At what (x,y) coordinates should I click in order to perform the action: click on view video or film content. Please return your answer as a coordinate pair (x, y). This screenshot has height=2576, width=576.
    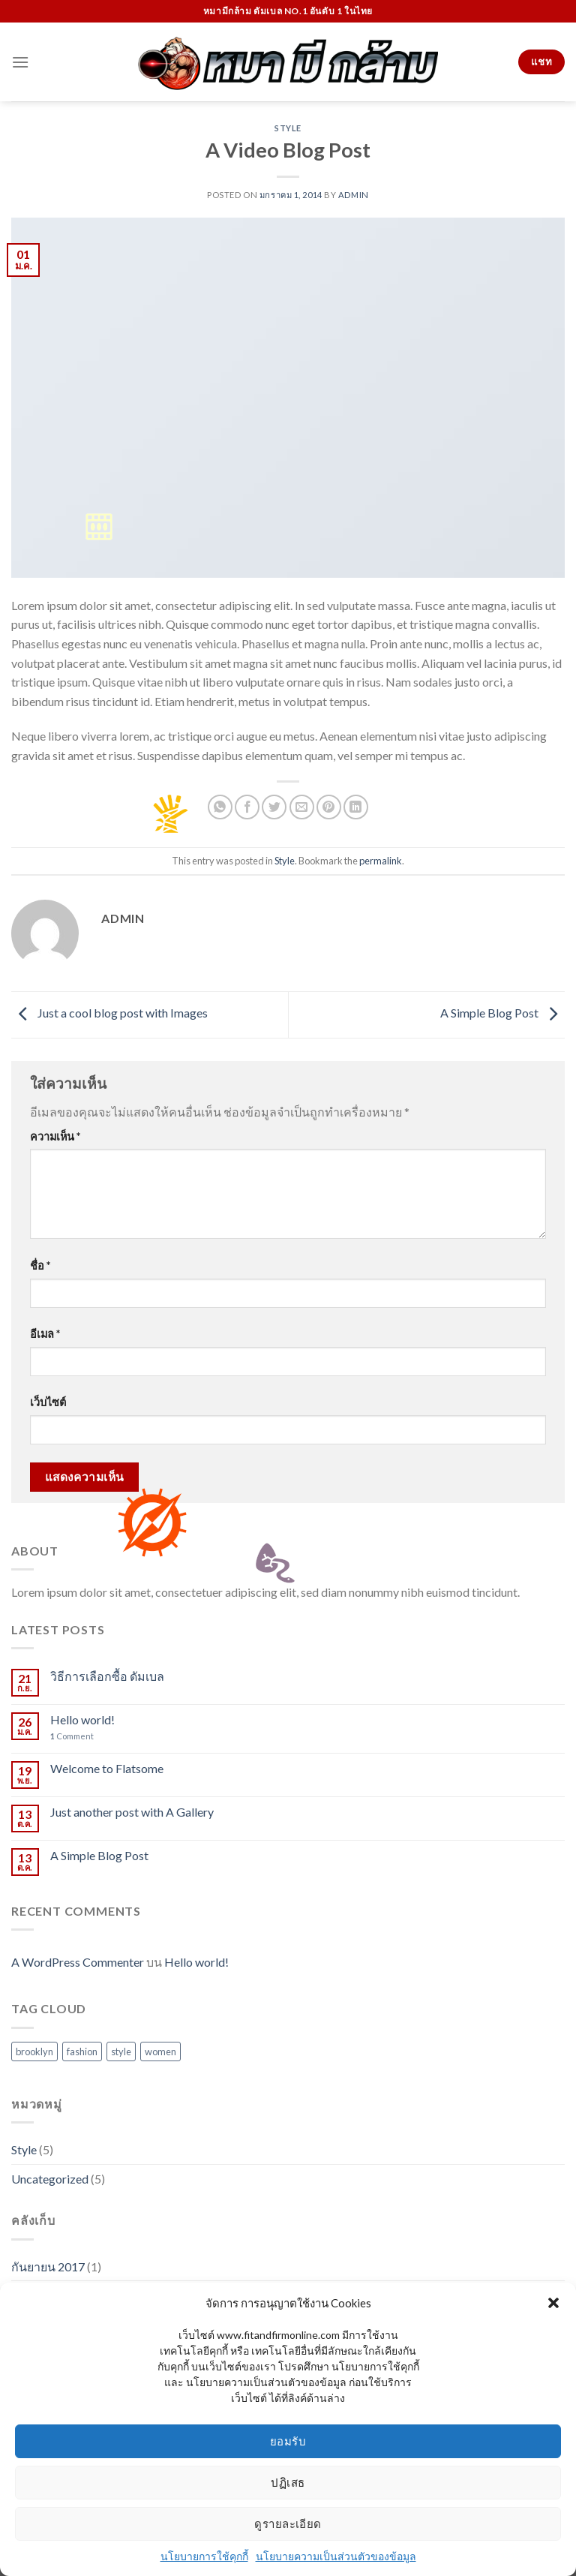
    Looking at the image, I should click on (99, 527).